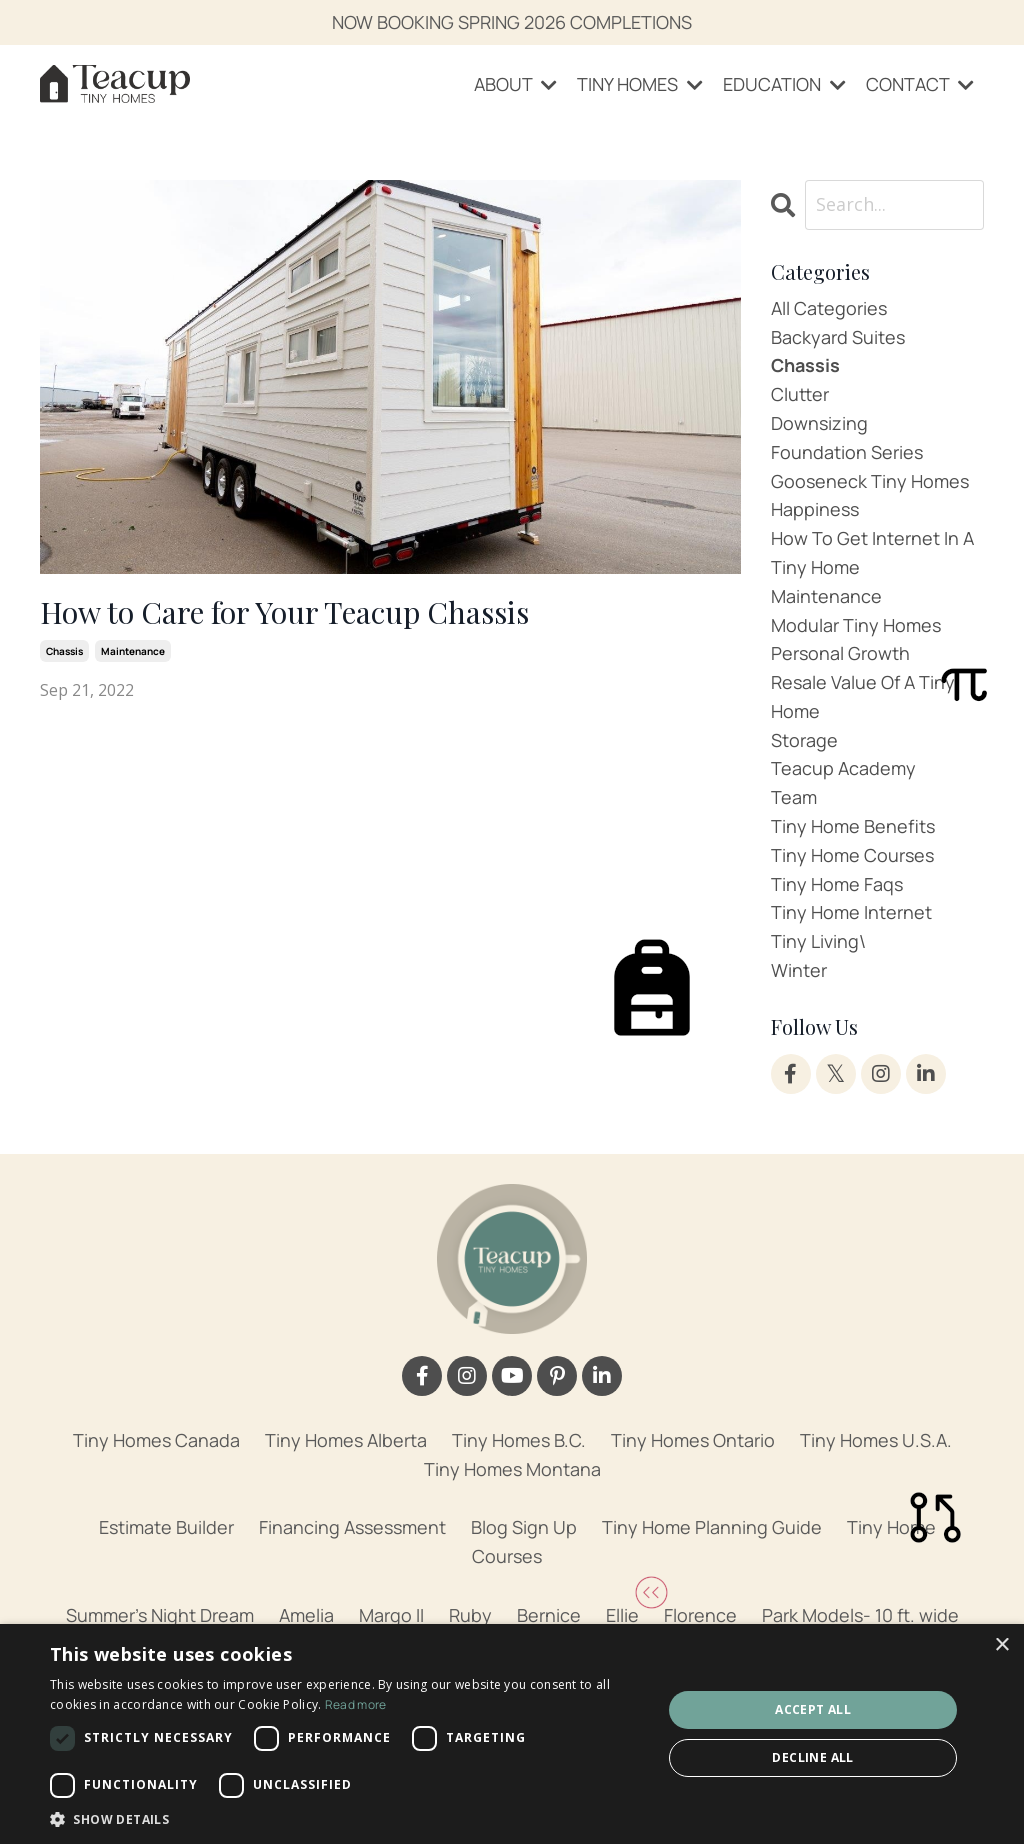  Describe the element at coordinates (965, 684) in the screenshot. I see `access mathematical or scientific calculator functions` at that location.